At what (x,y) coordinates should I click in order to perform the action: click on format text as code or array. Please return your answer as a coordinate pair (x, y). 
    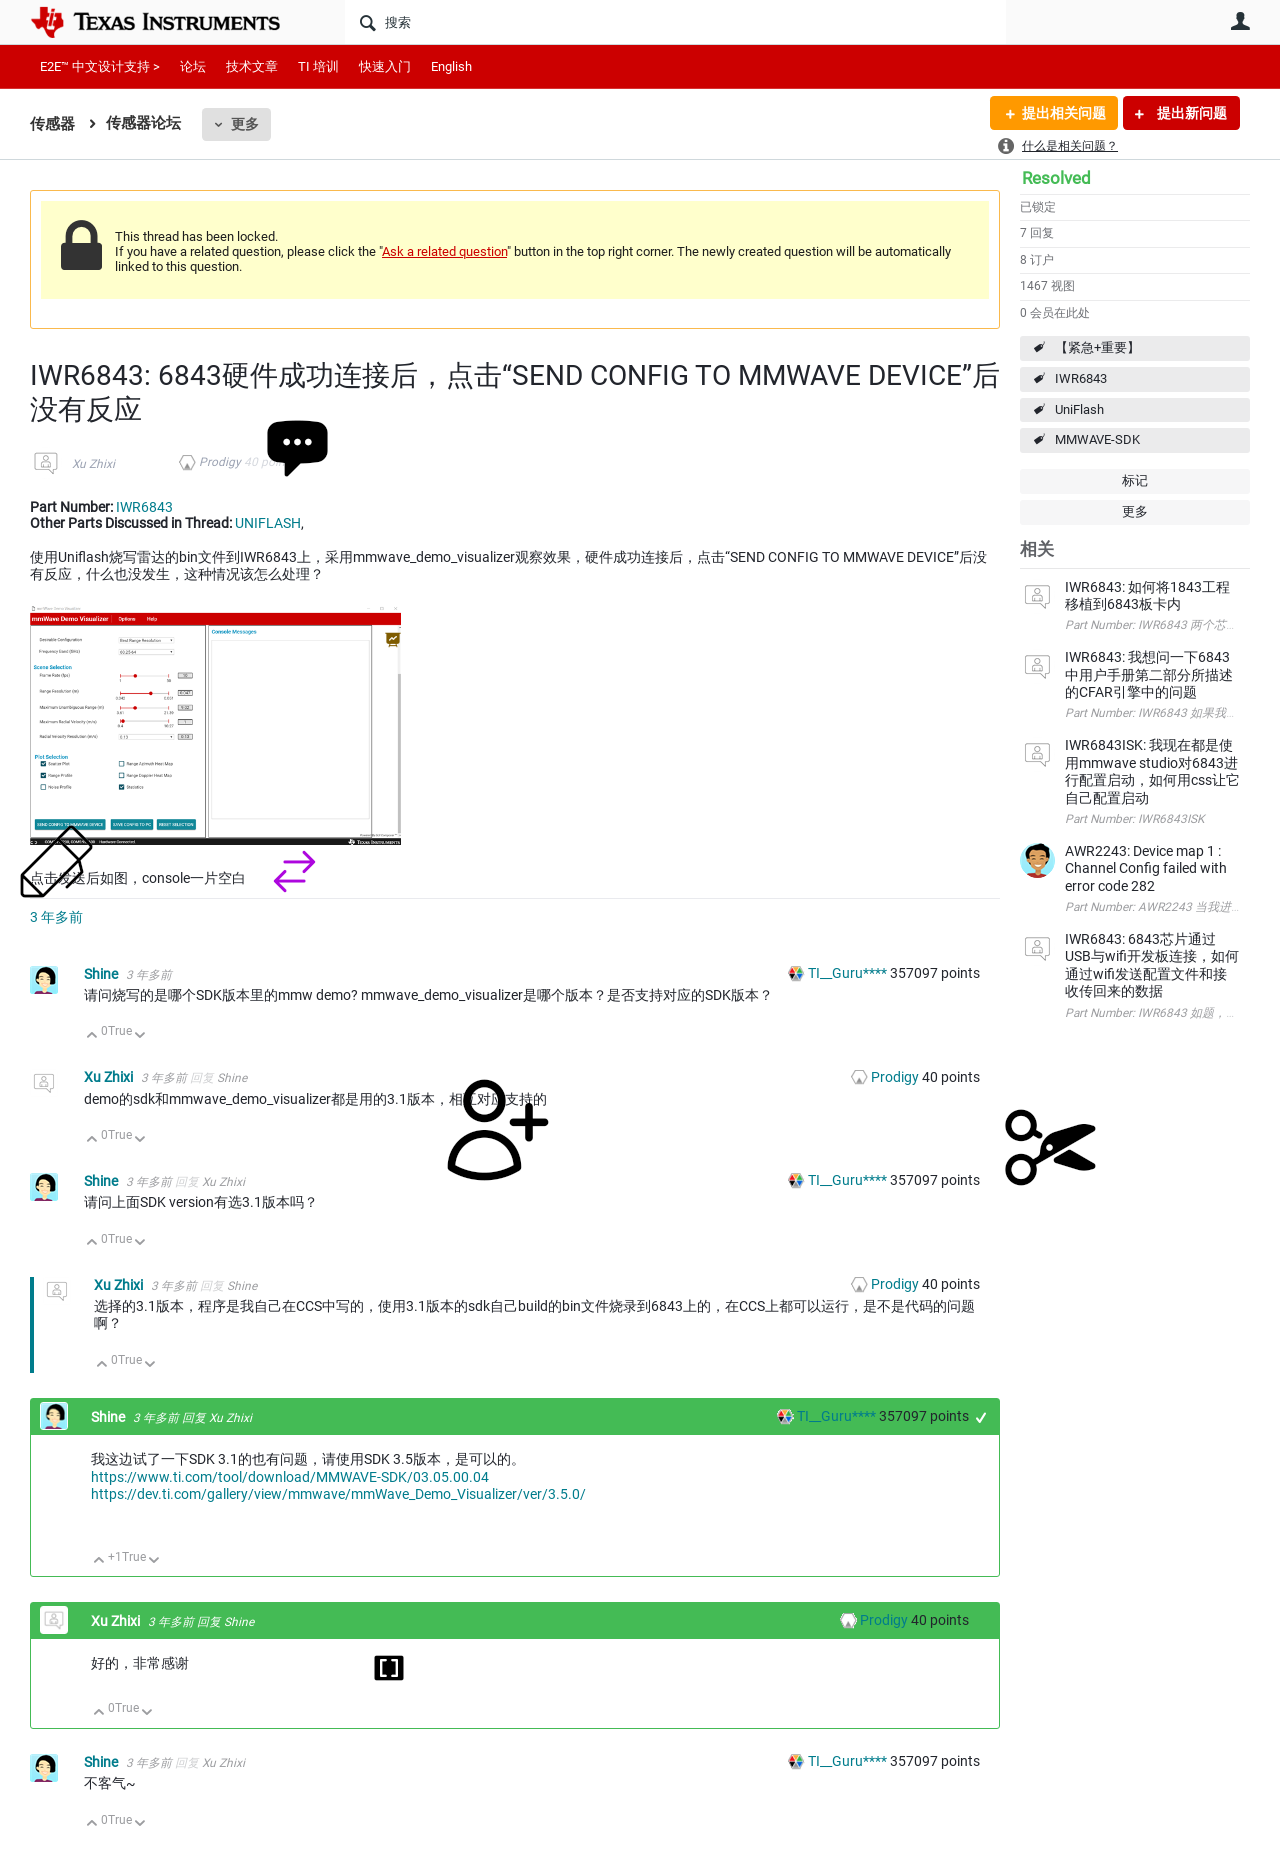
    Looking at the image, I should click on (389, 1668).